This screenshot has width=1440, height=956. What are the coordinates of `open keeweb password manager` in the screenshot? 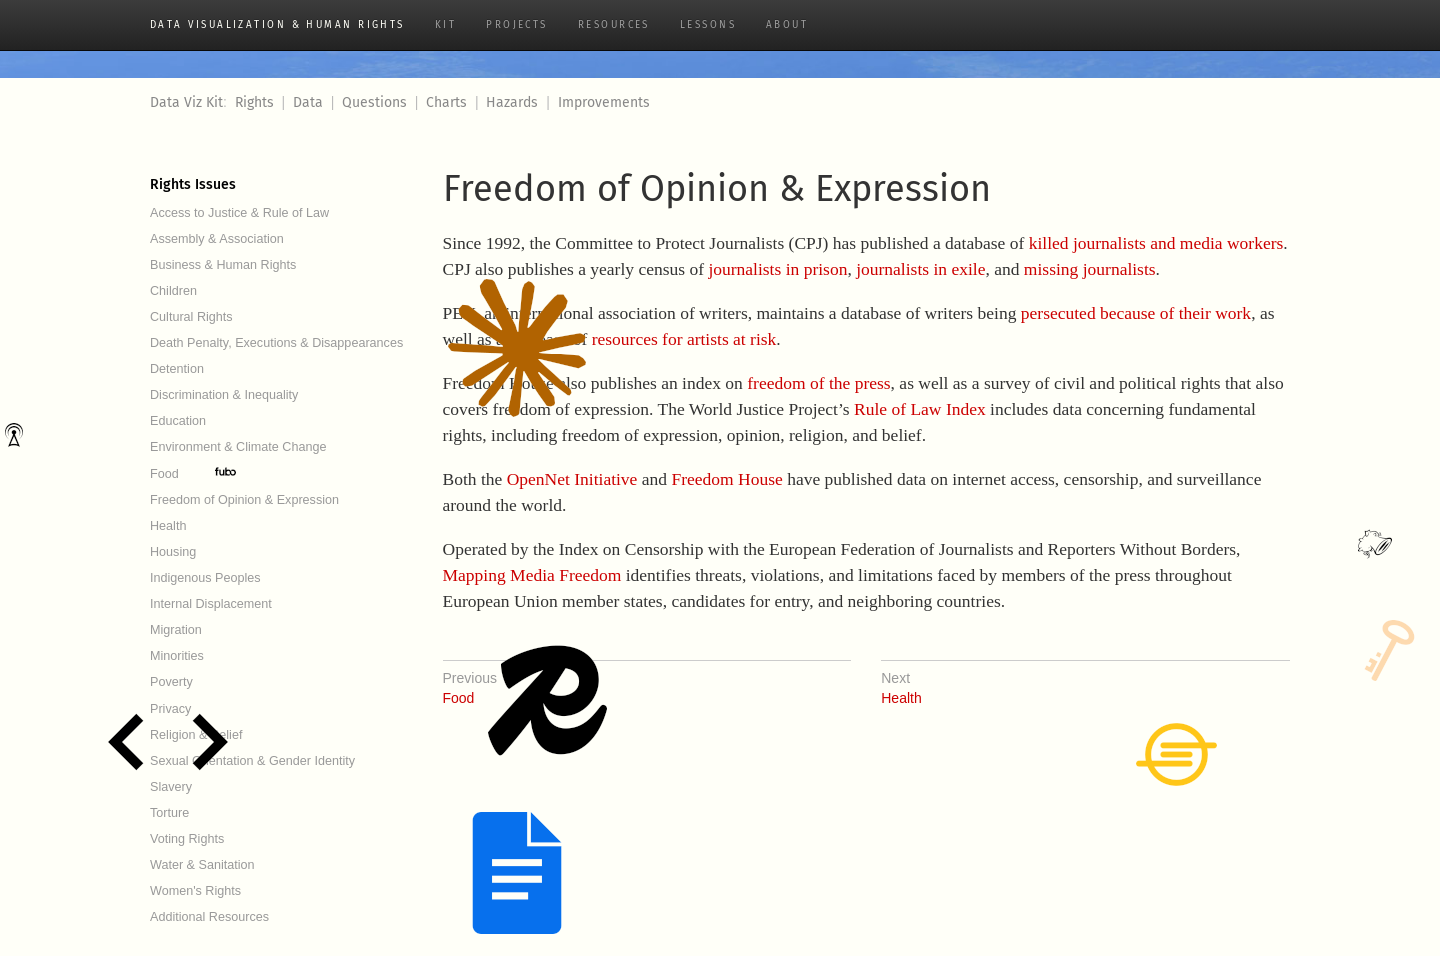 It's located at (1389, 650).